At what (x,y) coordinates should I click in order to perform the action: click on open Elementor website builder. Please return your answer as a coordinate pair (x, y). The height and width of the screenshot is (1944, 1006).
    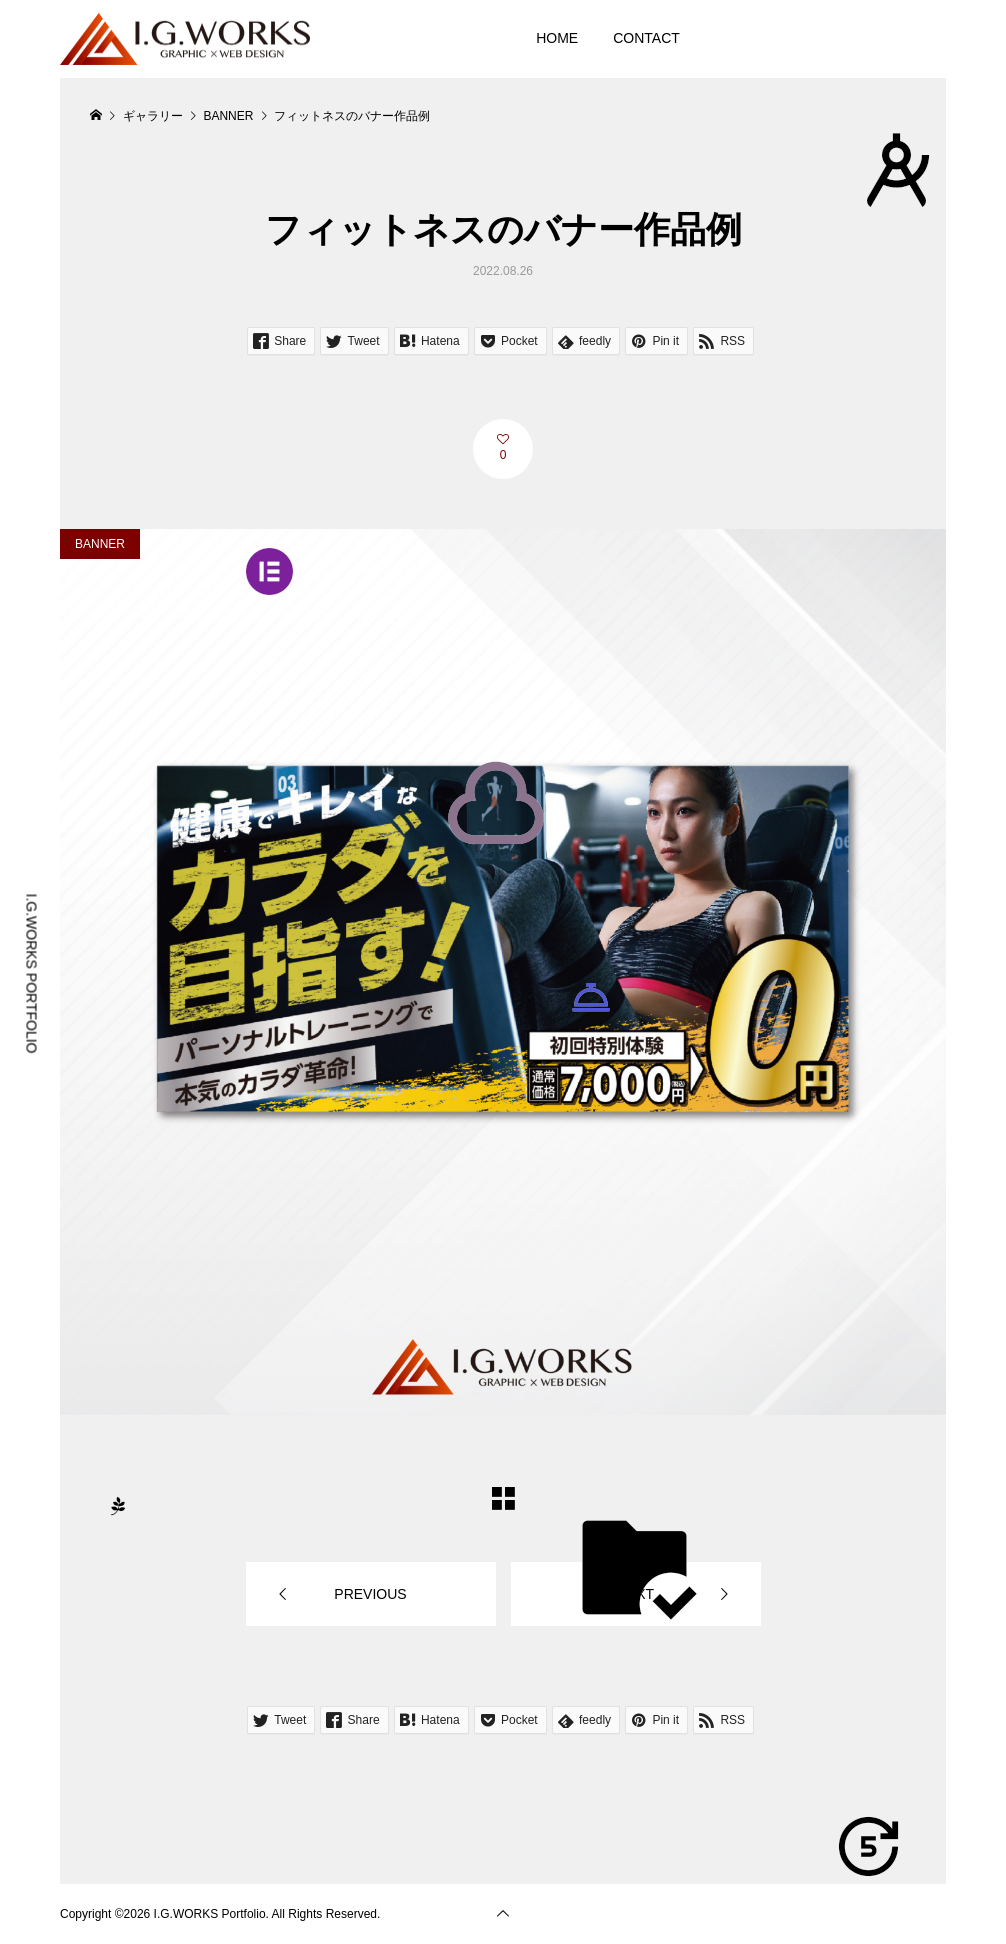
    Looking at the image, I should click on (269, 571).